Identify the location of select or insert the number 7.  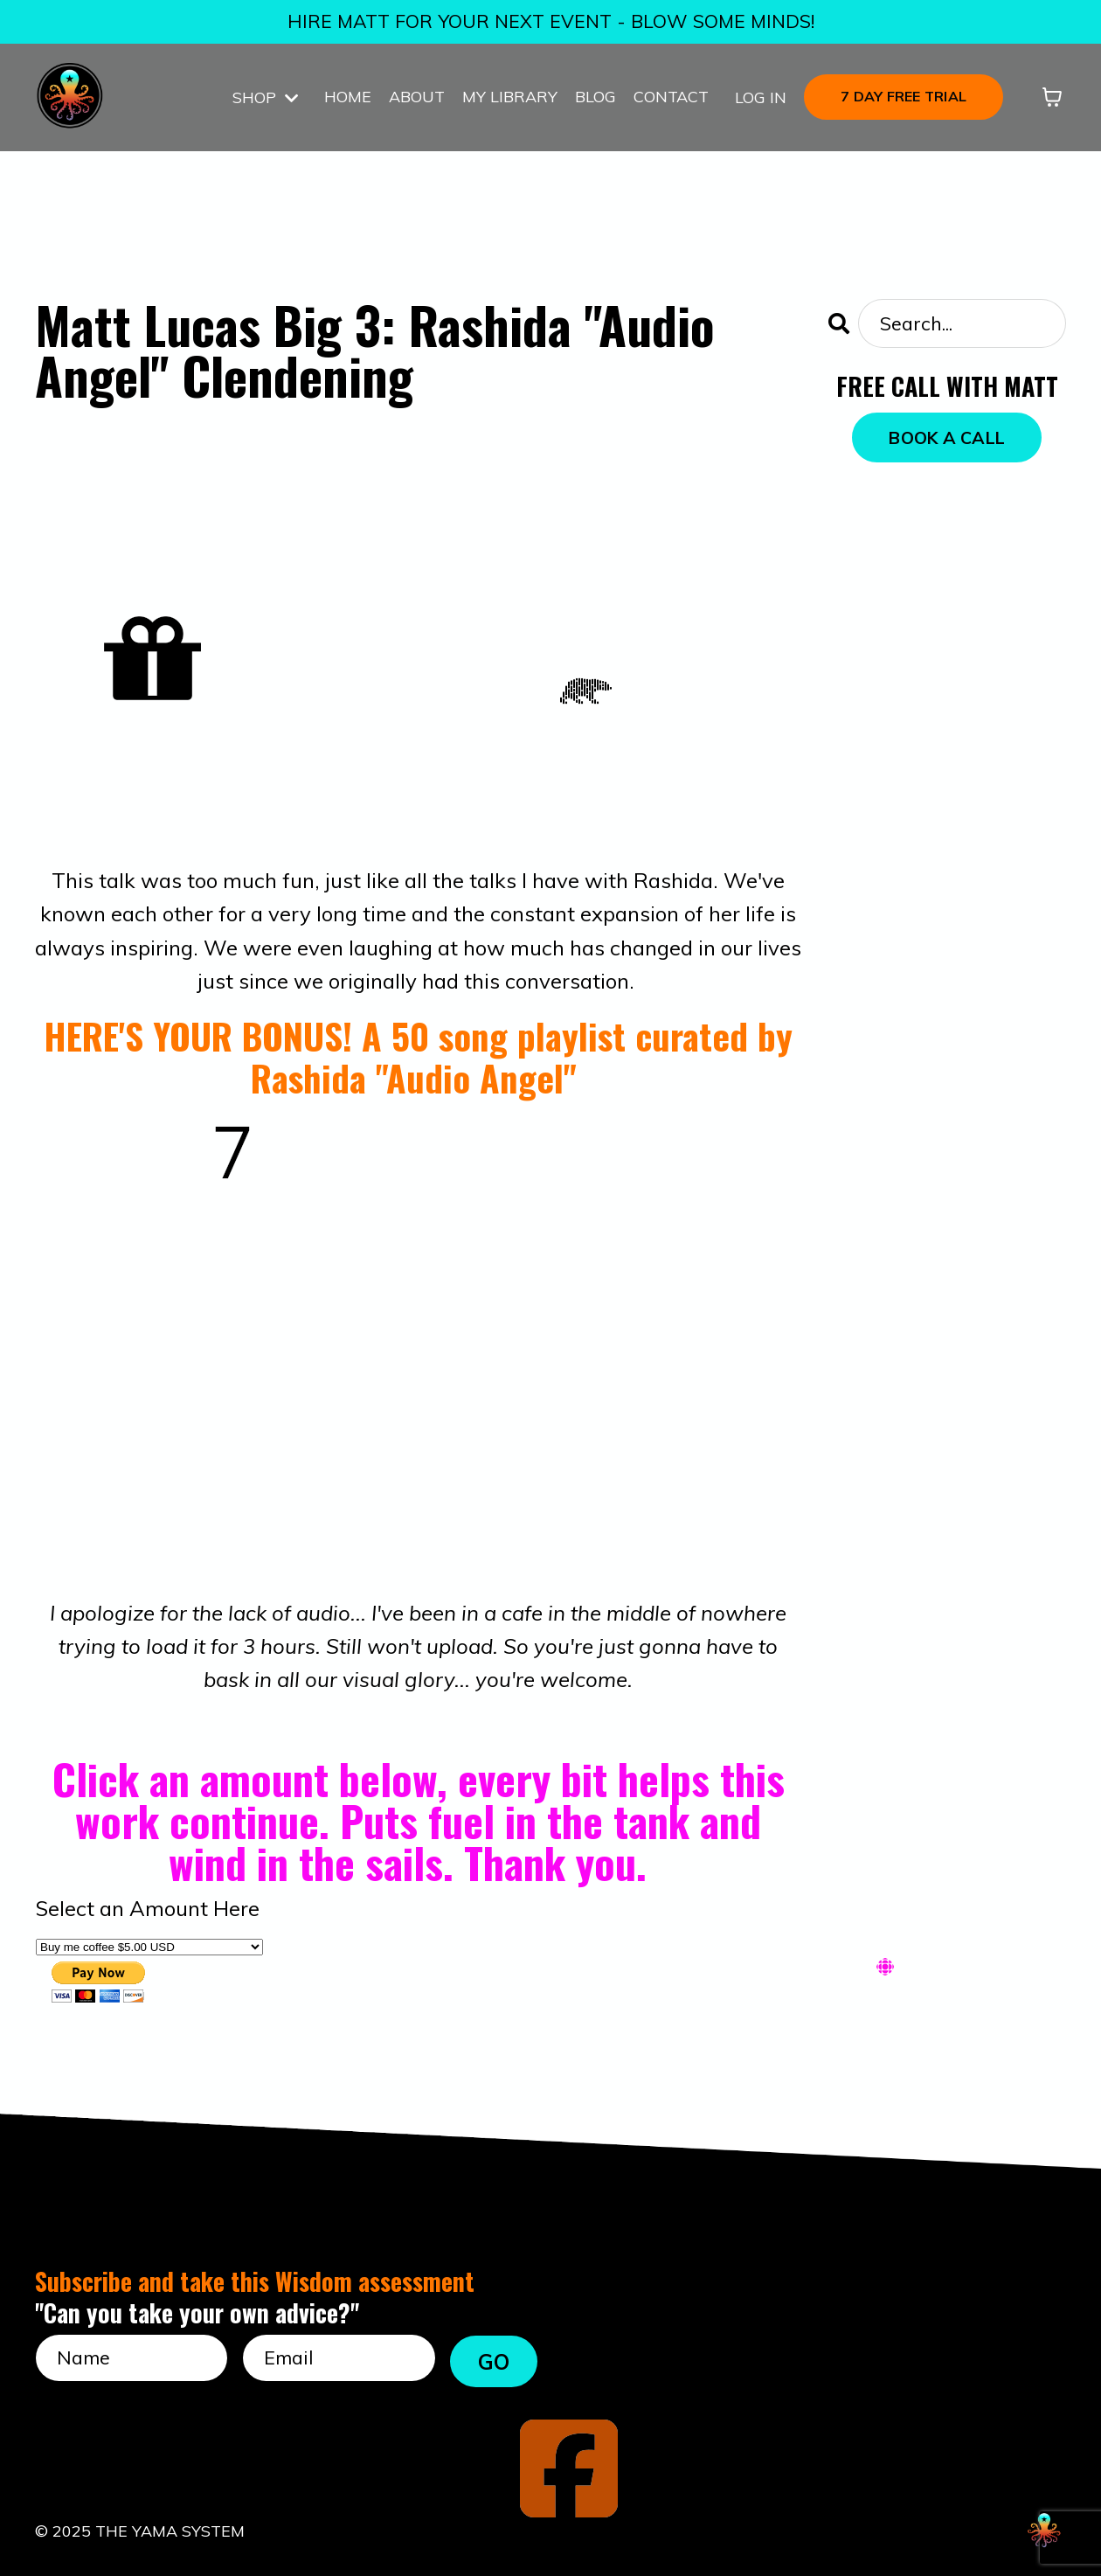
(231, 1152).